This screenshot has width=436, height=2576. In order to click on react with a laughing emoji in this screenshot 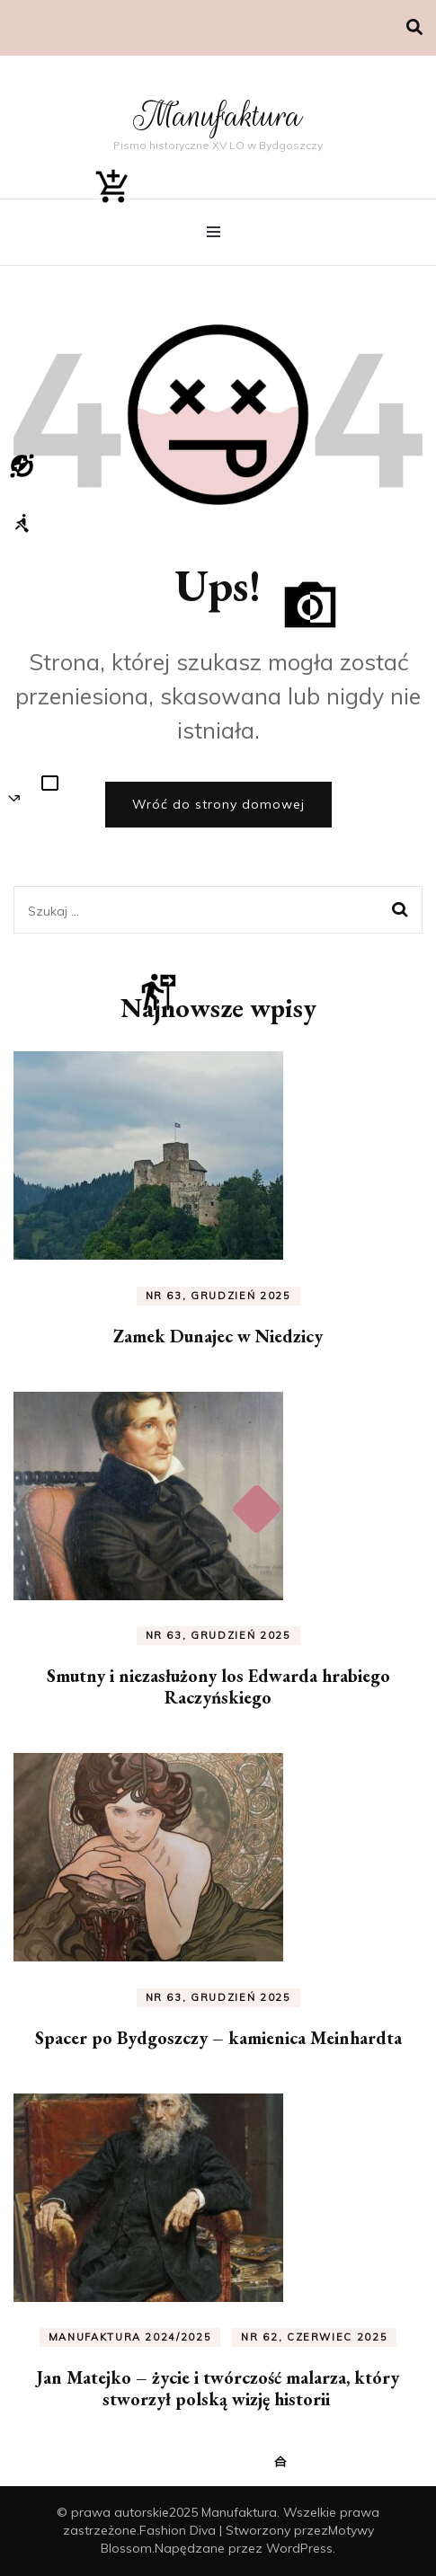, I will do `click(22, 465)`.